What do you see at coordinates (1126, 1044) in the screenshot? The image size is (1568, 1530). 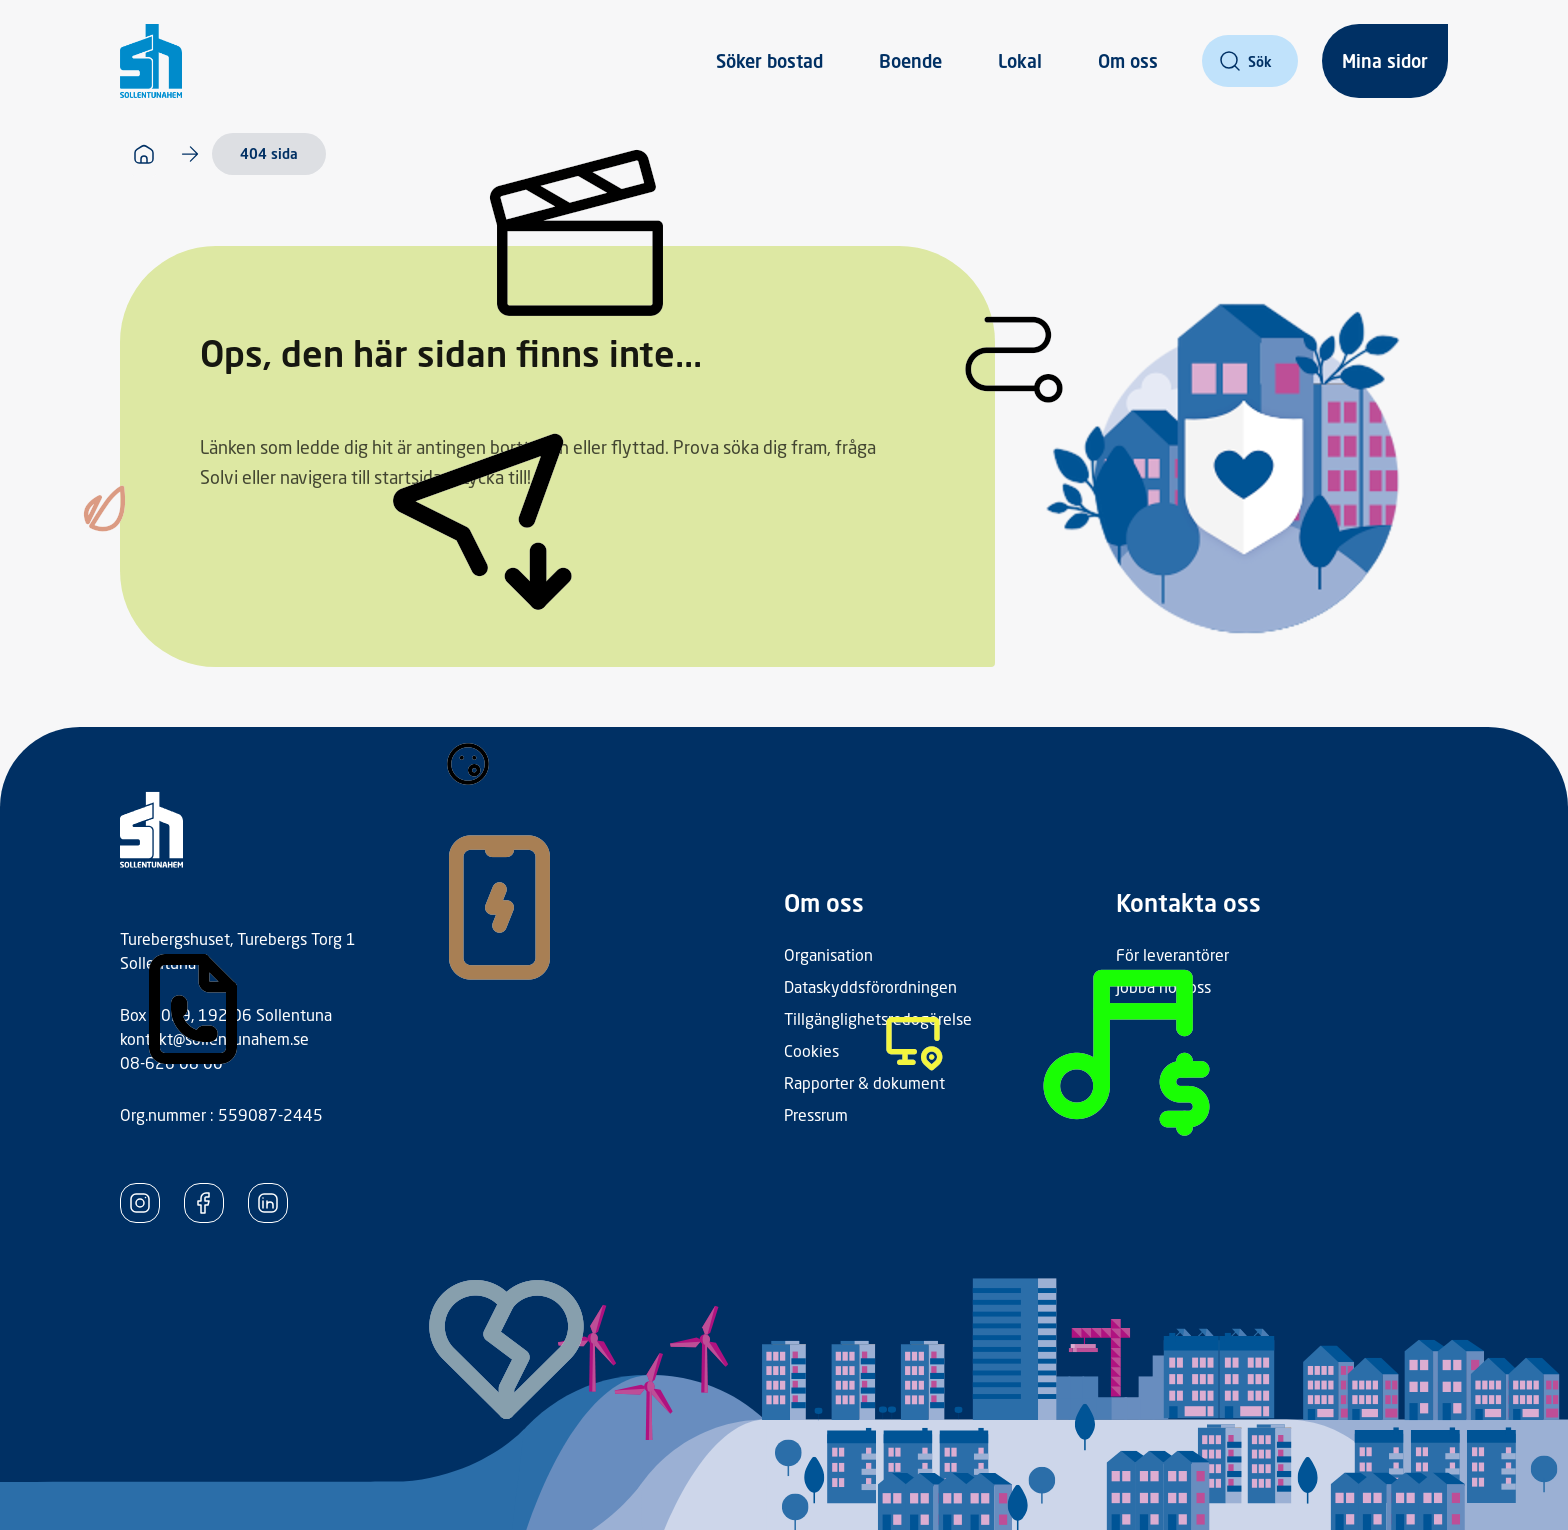 I see `purchase or buy music` at bounding box center [1126, 1044].